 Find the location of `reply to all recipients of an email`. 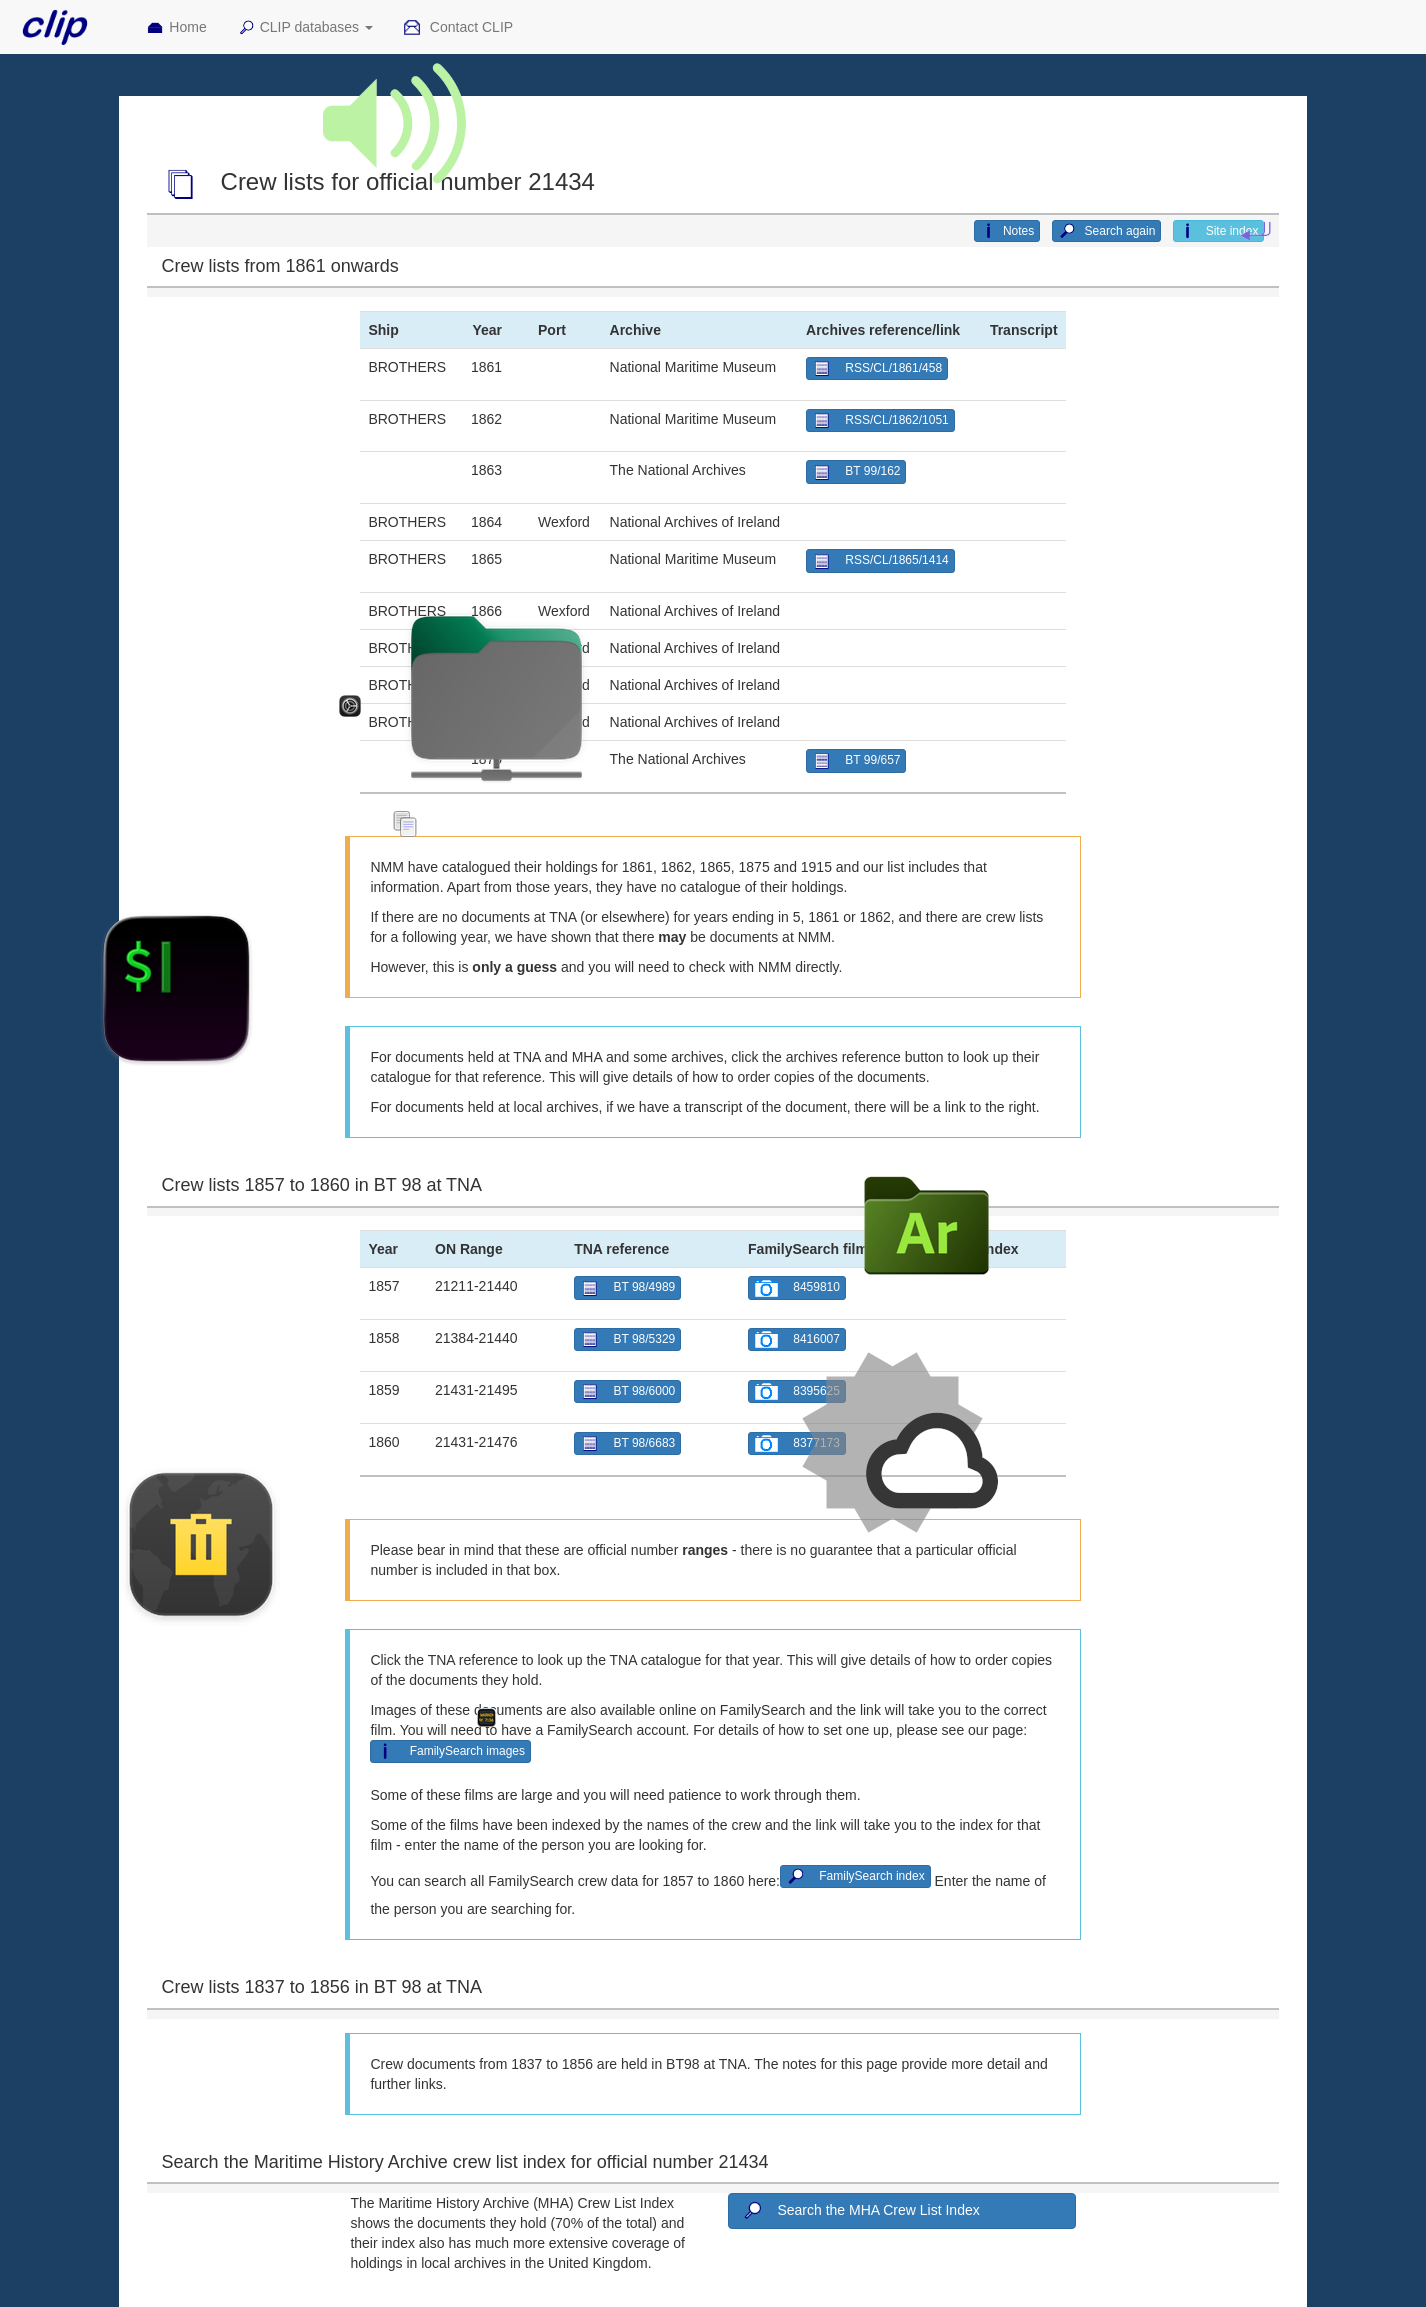

reply to all recipients of an email is located at coordinates (1255, 229).